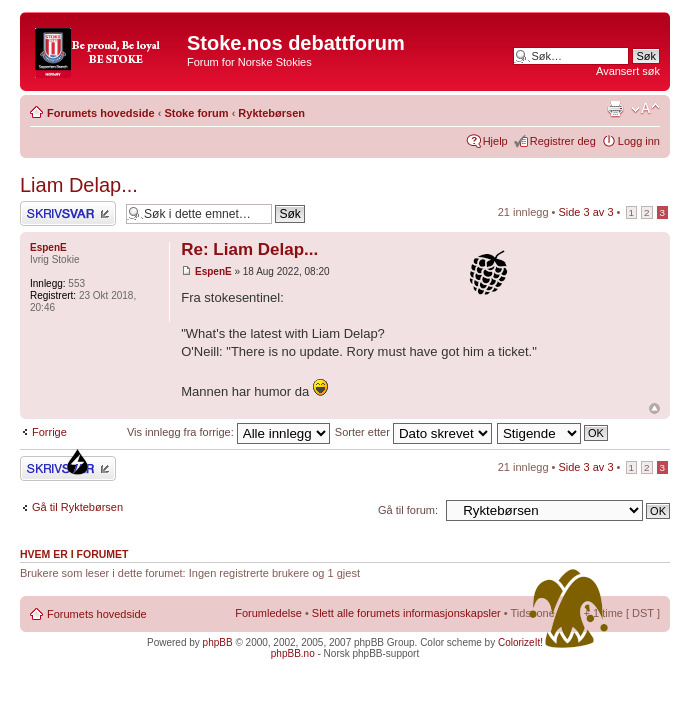 Image resolution: width=690 pixels, height=727 pixels. I want to click on access joke or humor features, so click(568, 608).